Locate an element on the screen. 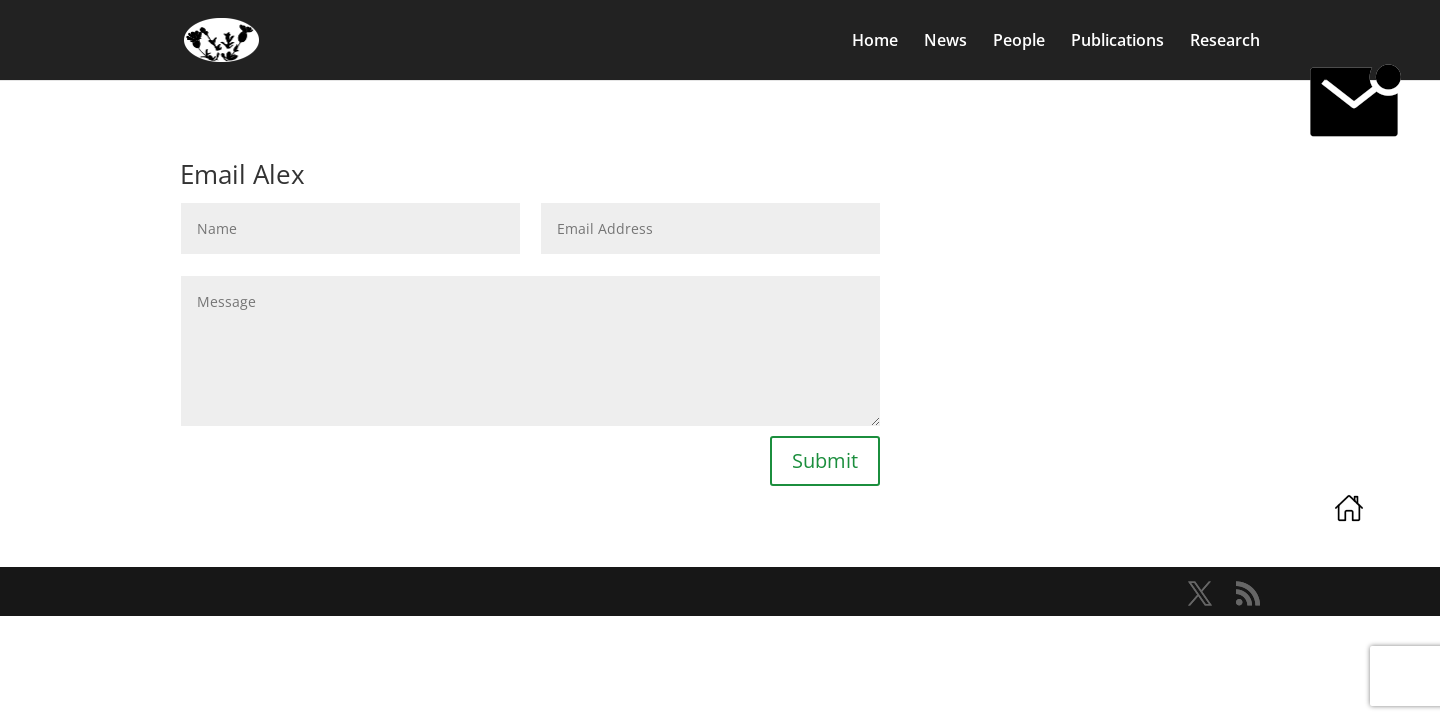 The height and width of the screenshot is (720, 1440). indicates unread email in inbox is located at coordinates (1354, 102).